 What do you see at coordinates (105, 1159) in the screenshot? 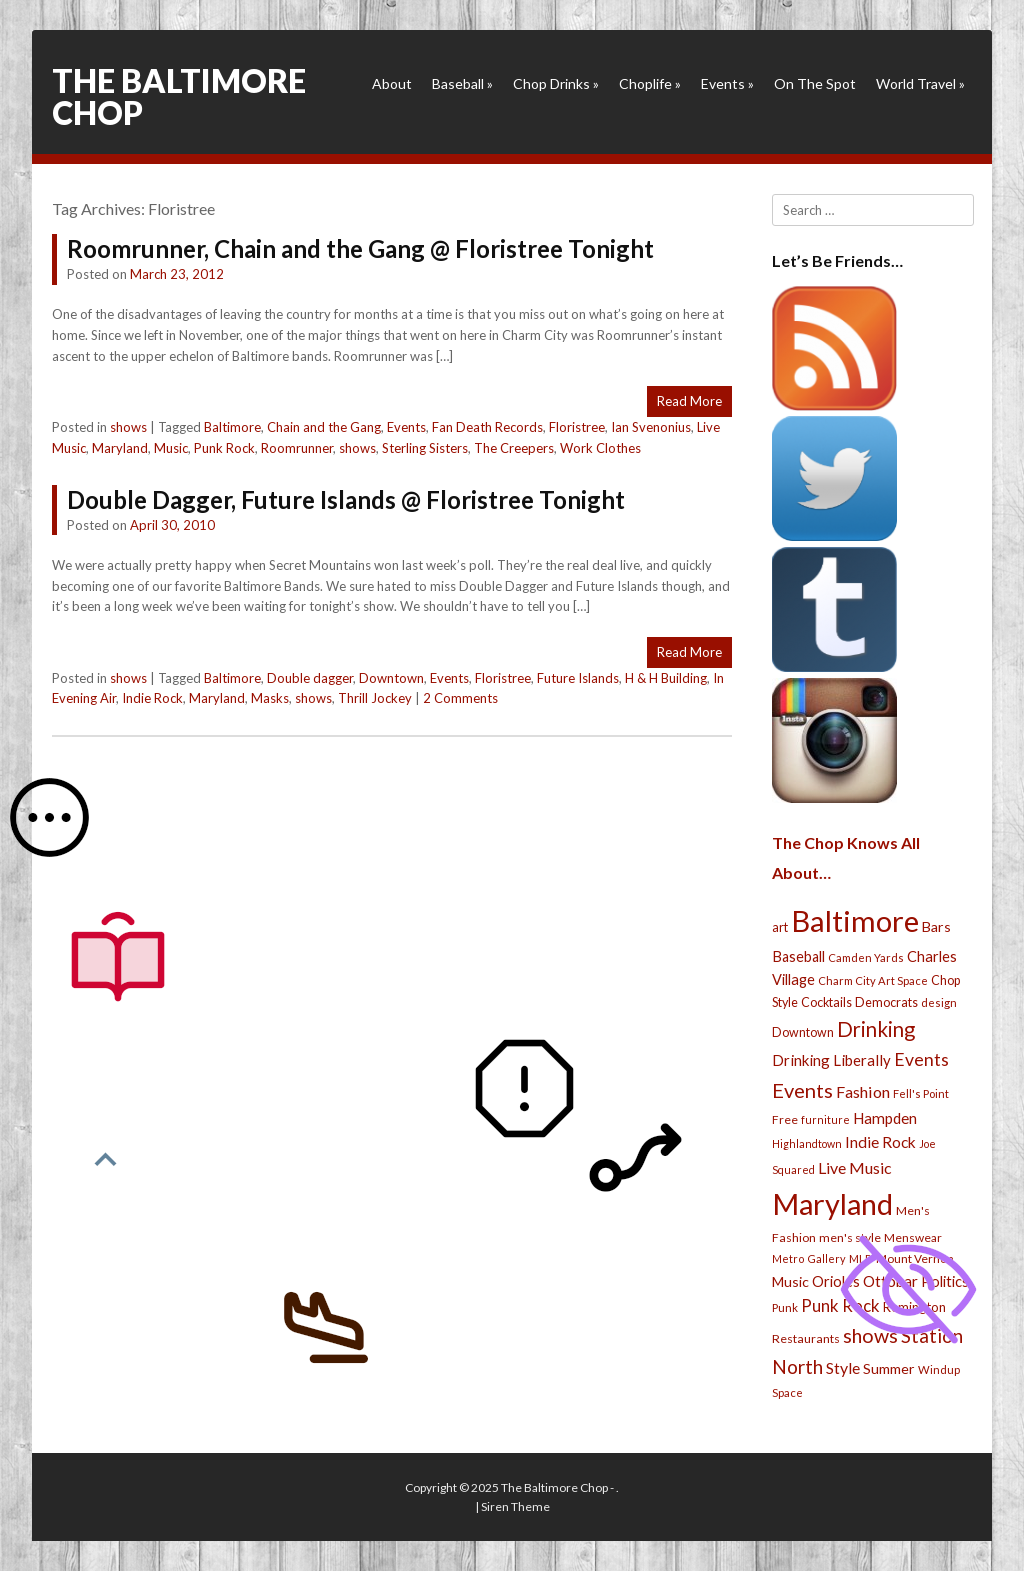
I see `collapse an expanded section` at bounding box center [105, 1159].